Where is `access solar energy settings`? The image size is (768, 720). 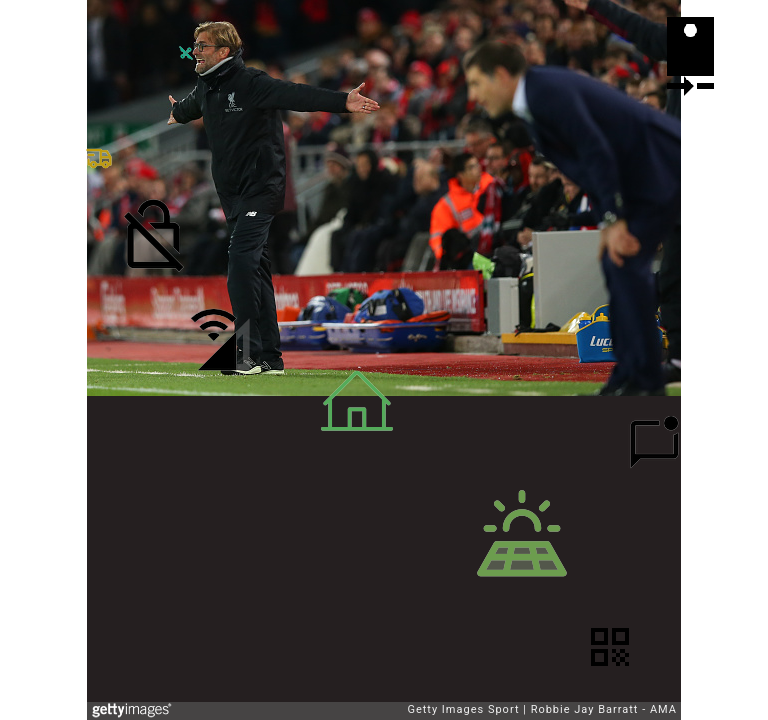
access solar energy settings is located at coordinates (522, 538).